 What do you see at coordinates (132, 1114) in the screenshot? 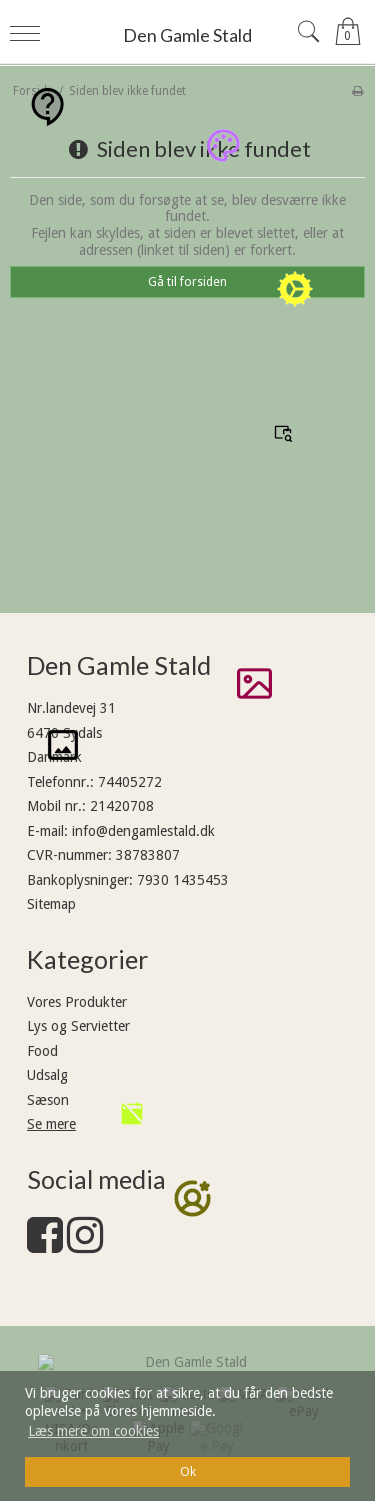
I see `disable or cancel calendar events` at bounding box center [132, 1114].